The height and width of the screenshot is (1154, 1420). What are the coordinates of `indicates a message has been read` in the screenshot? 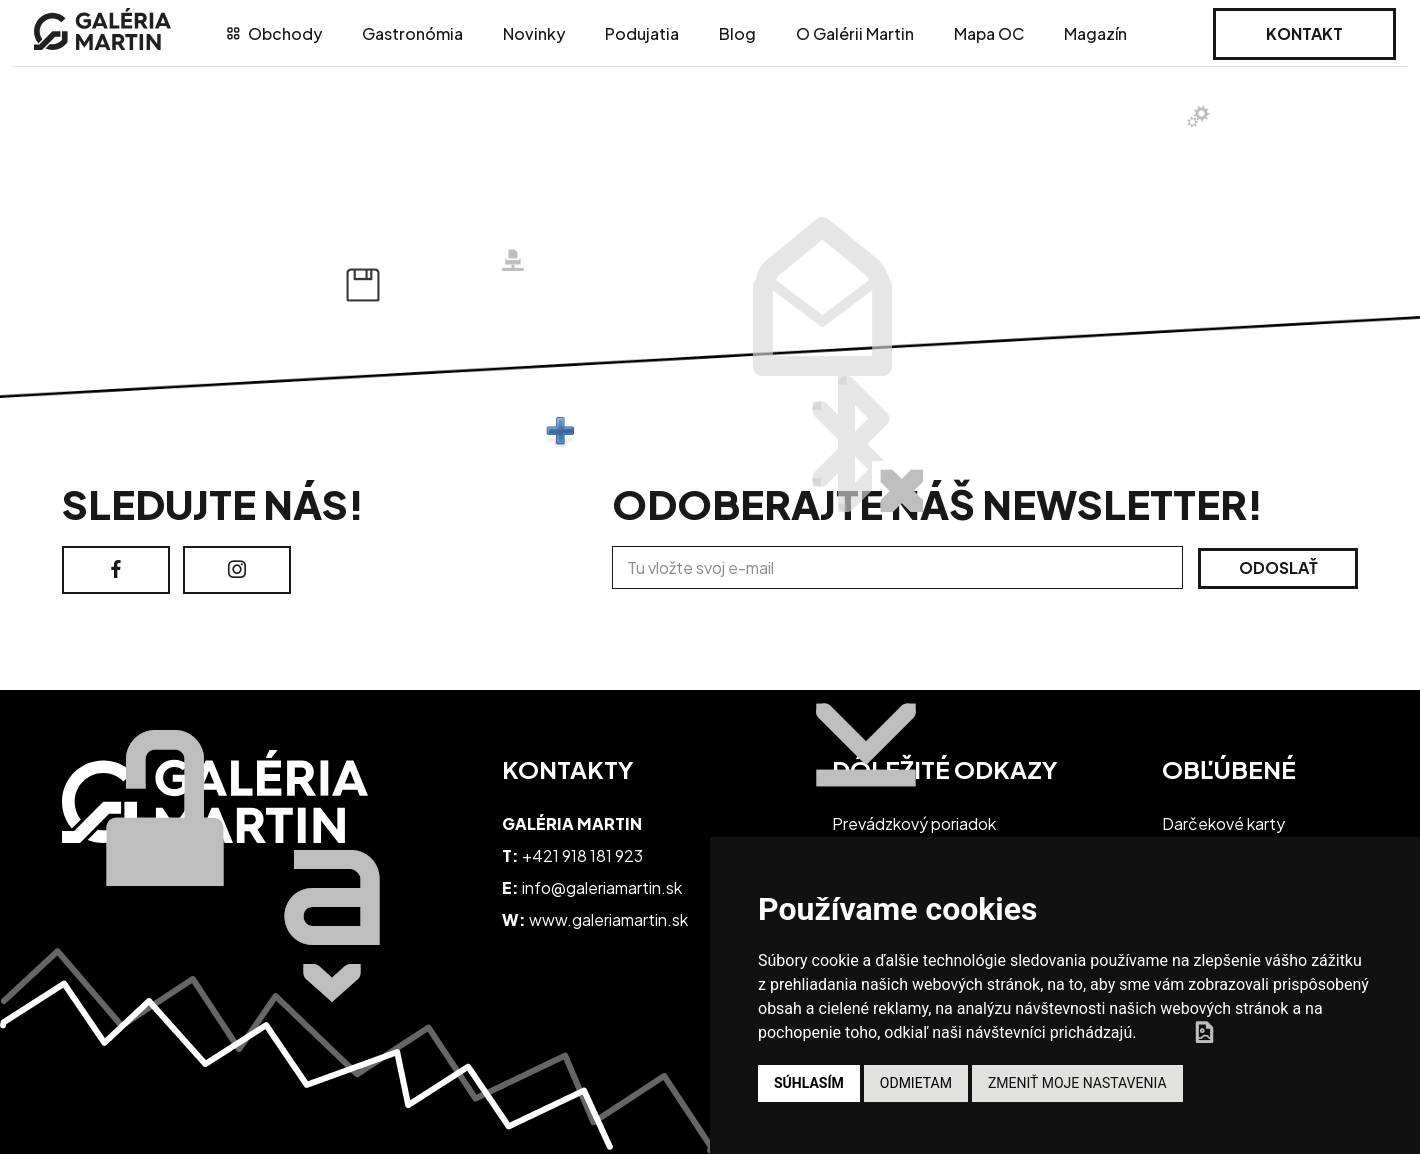 It's located at (822, 296).